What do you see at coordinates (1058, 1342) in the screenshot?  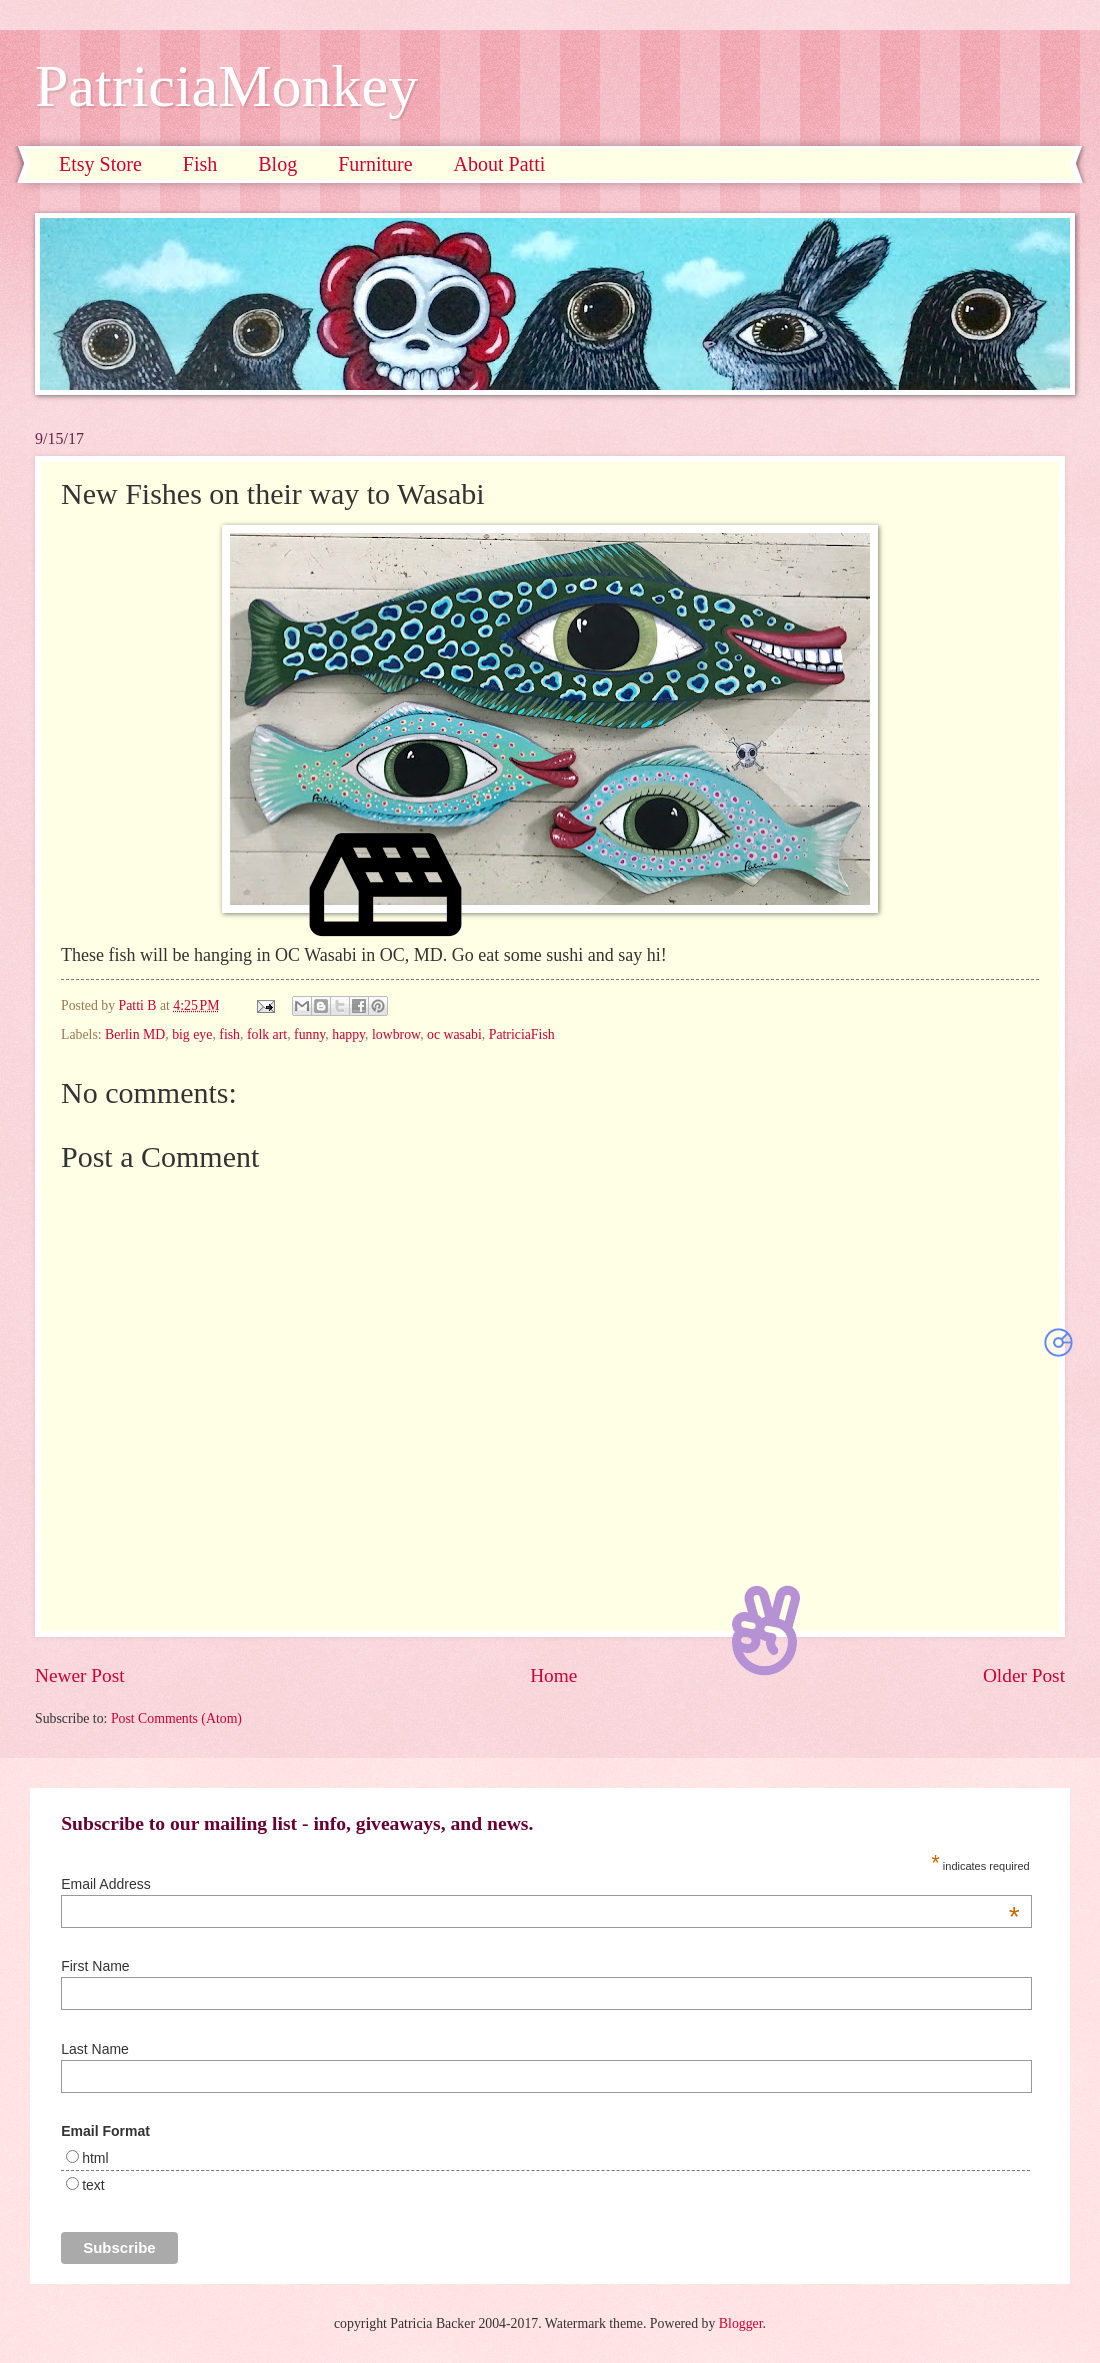 I see `play or access music library` at bounding box center [1058, 1342].